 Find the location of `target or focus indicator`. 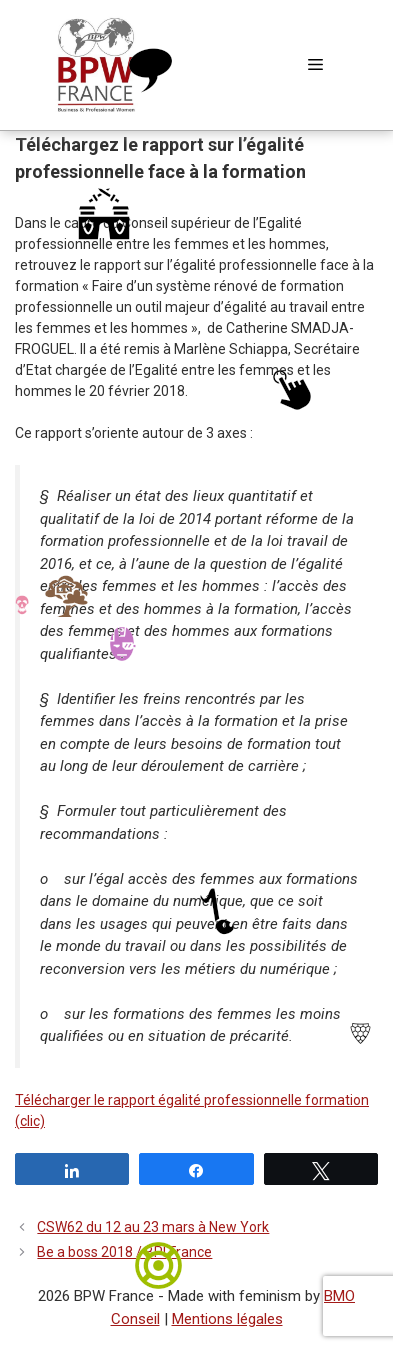

target or focus indicator is located at coordinates (158, 1265).